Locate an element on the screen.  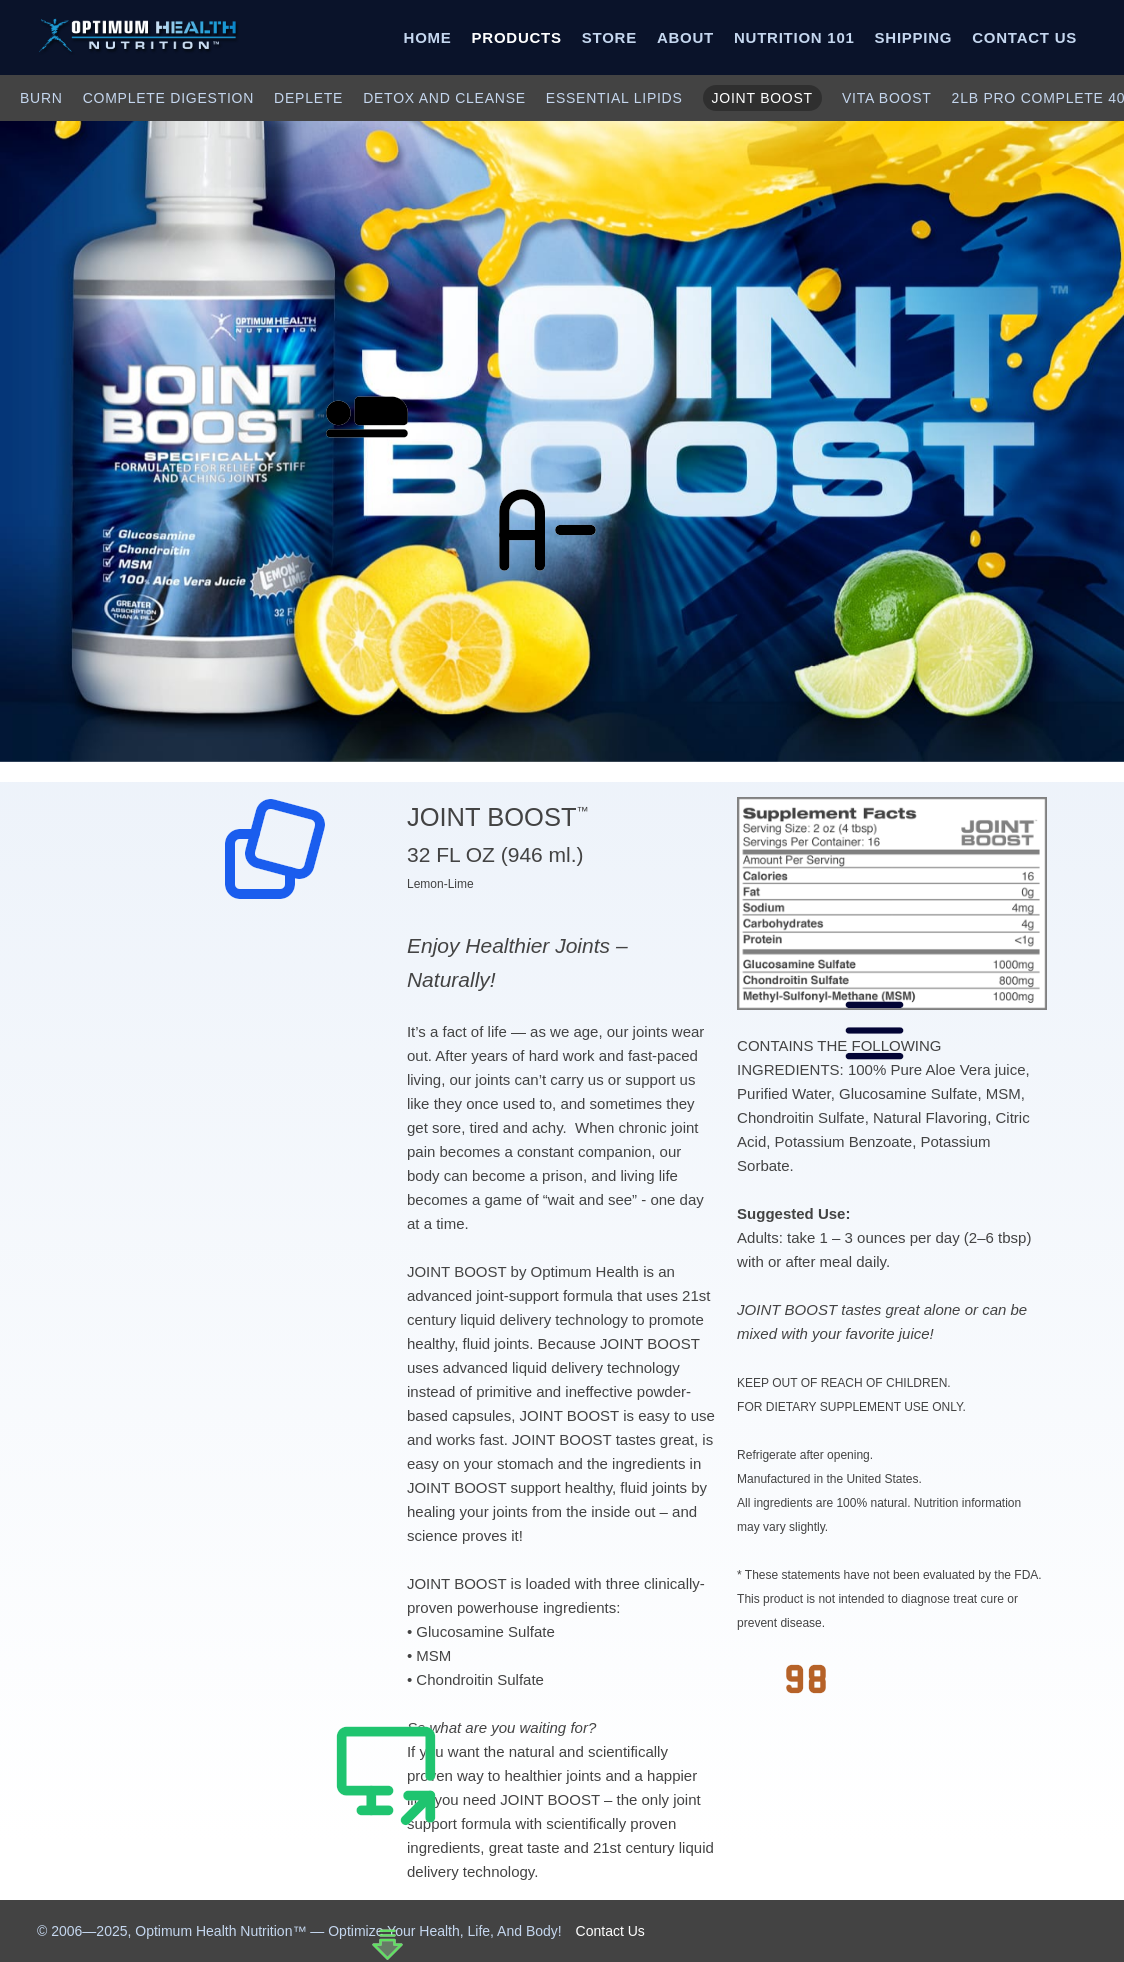
share your screen with others is located at coordinates (386, 1771).